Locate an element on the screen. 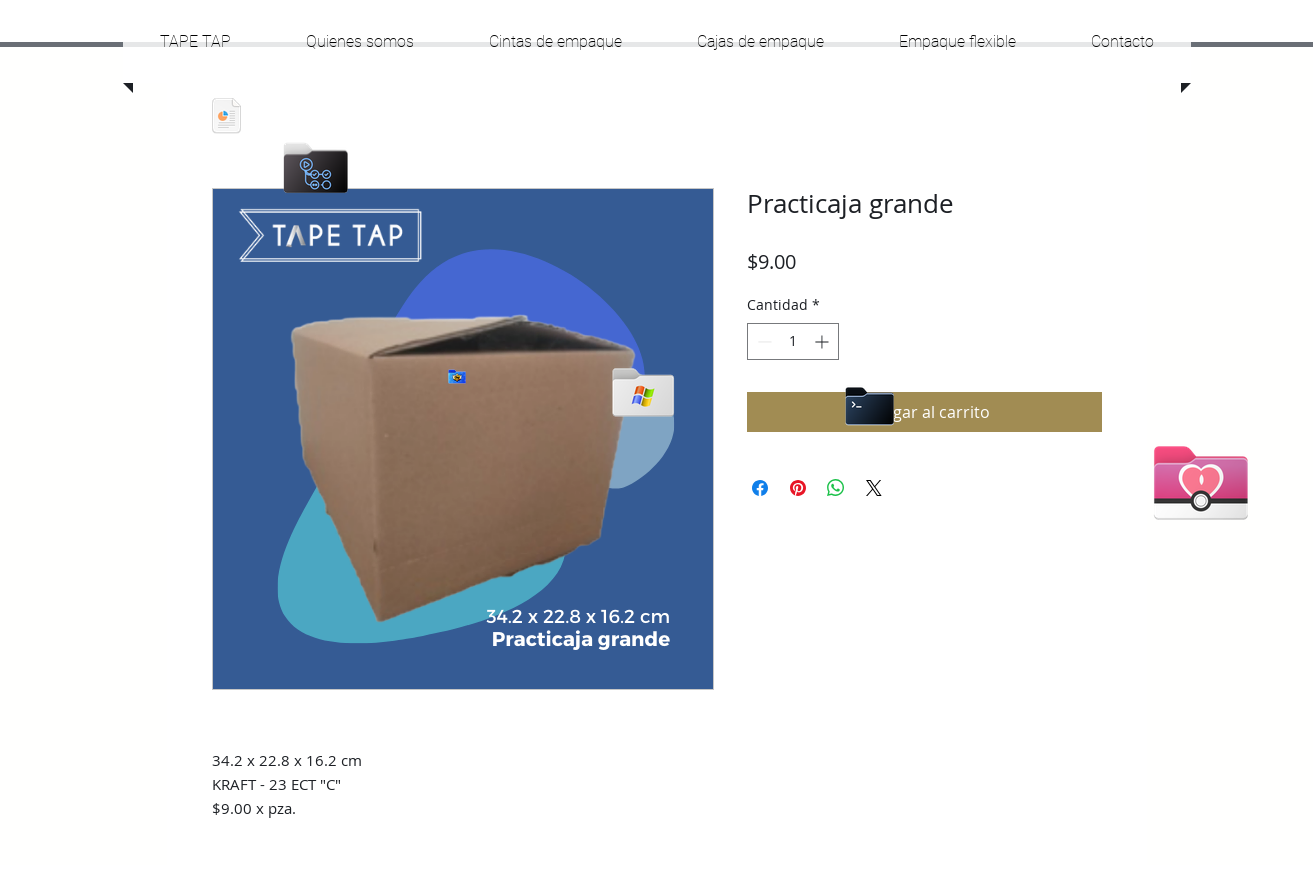 Image resolution: width=1313 pixels, height=871 pixels. folder containing github actions workflows is located at coordinates (315, 169).